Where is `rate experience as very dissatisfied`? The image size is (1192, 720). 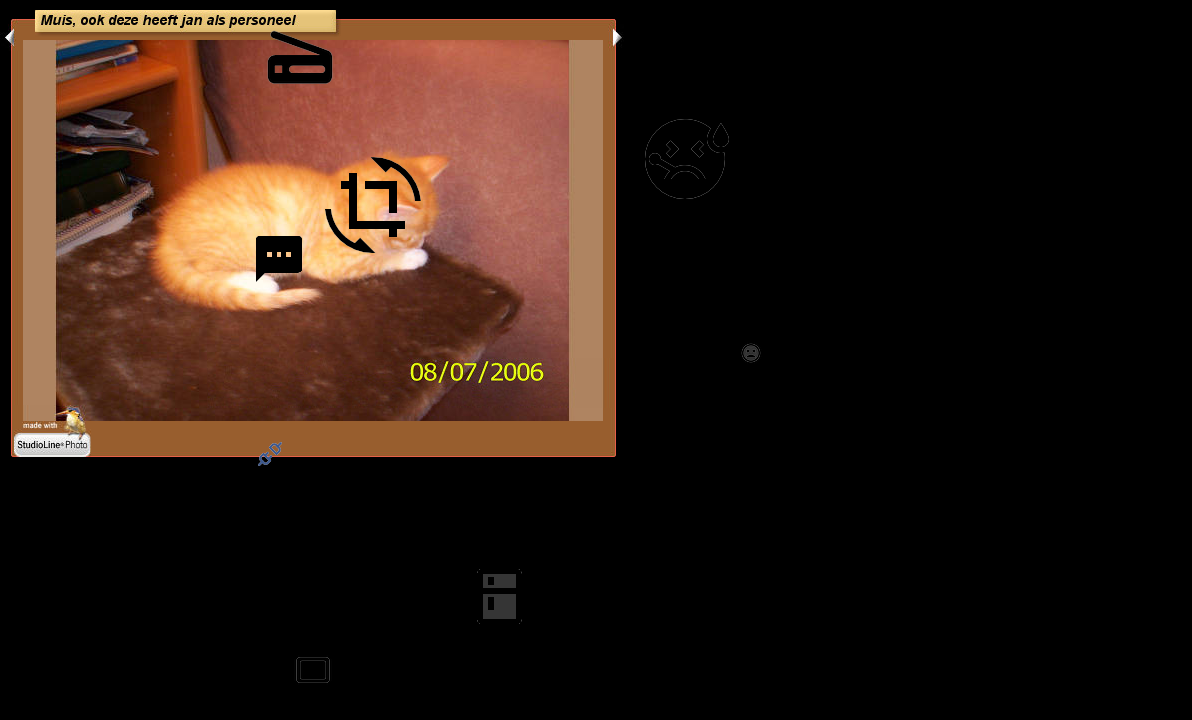
rate experience as very dissatisfied is located at coordinates (751, 353).